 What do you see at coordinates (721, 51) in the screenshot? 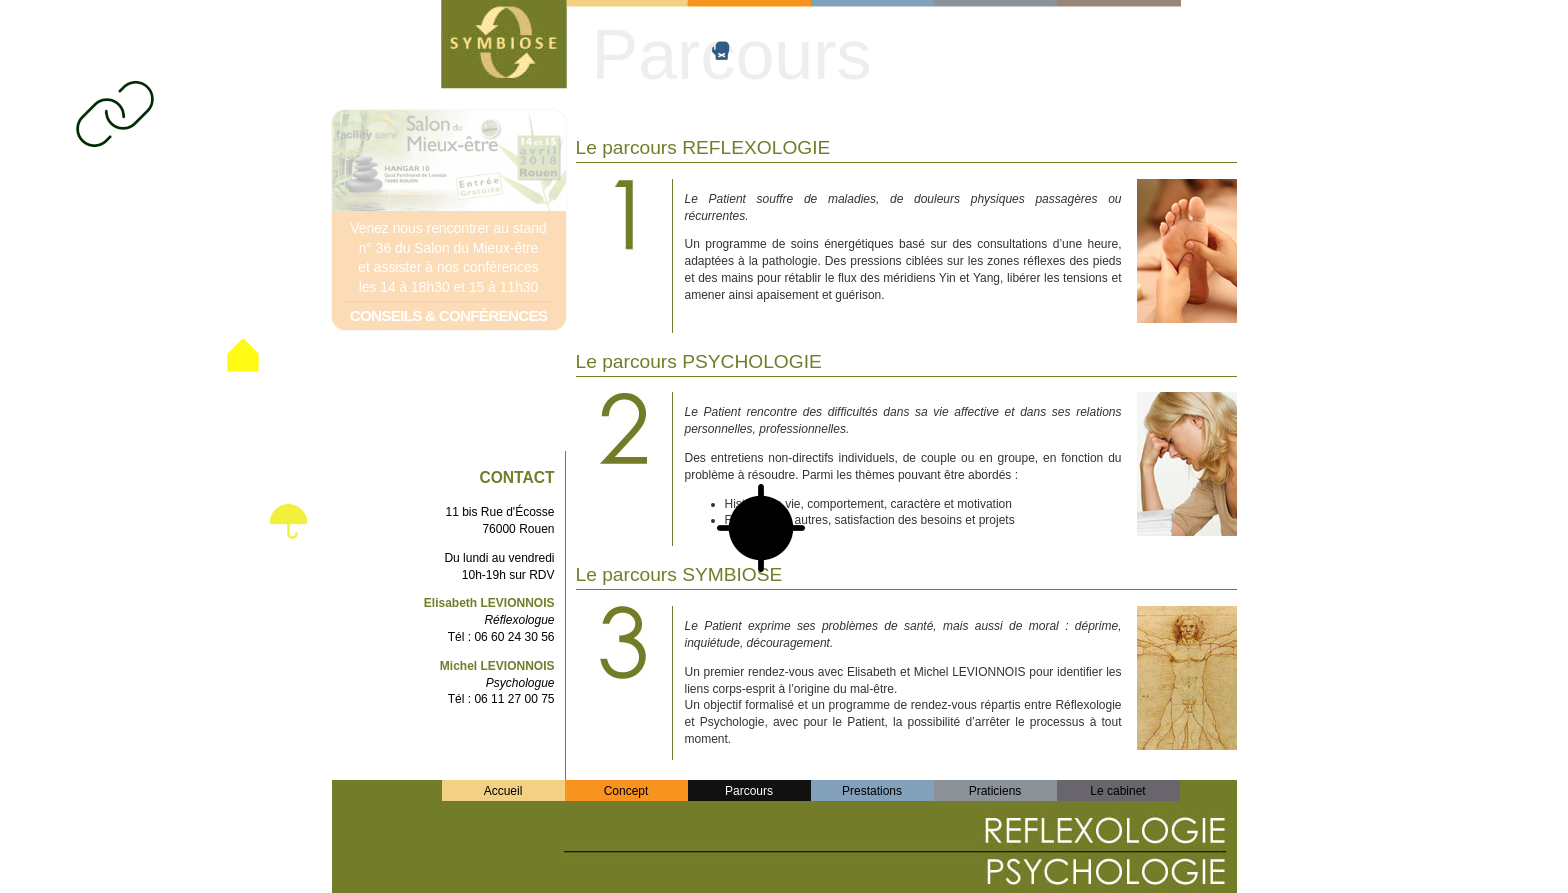
I see `access boxing or combat sports content` at bounding box center [721, 51].